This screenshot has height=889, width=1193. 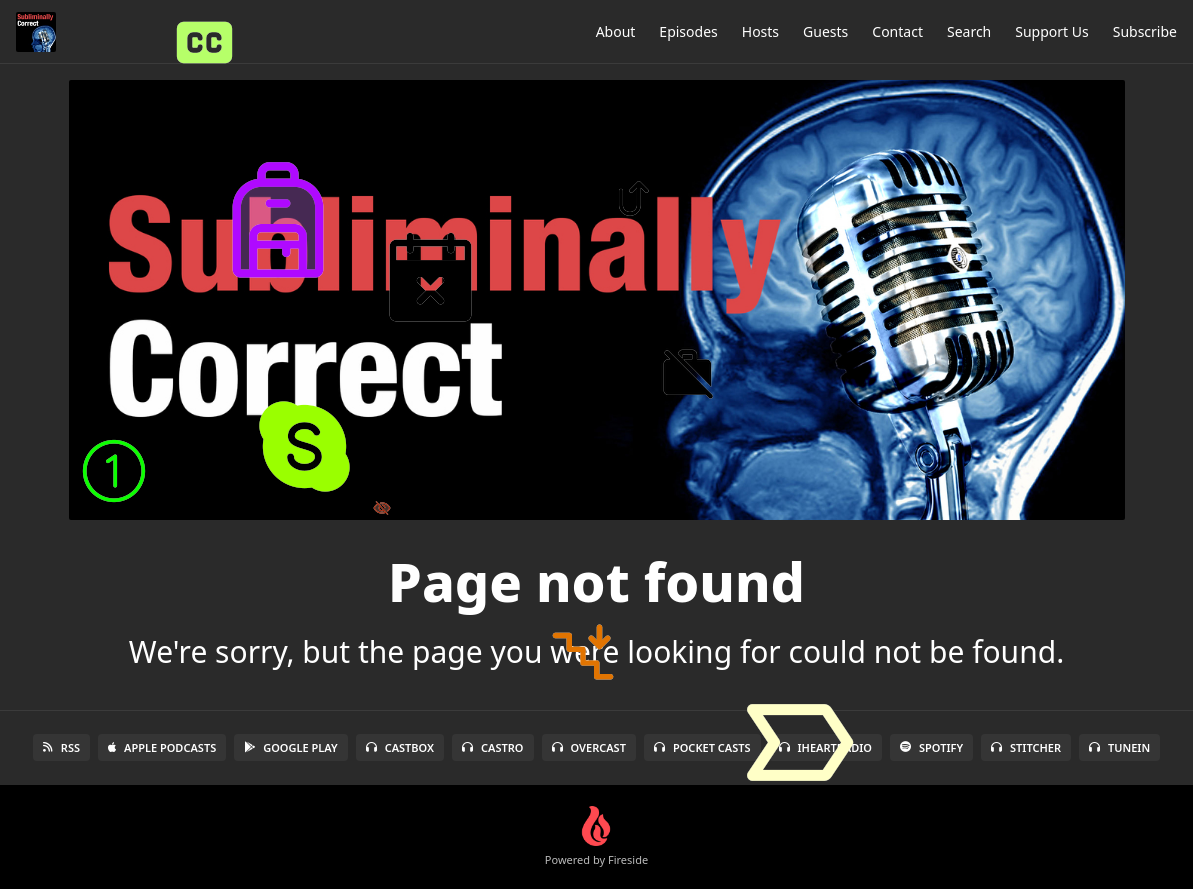 I want to click on indicates the first step in a process or sequence, so click(x=114, y=471).